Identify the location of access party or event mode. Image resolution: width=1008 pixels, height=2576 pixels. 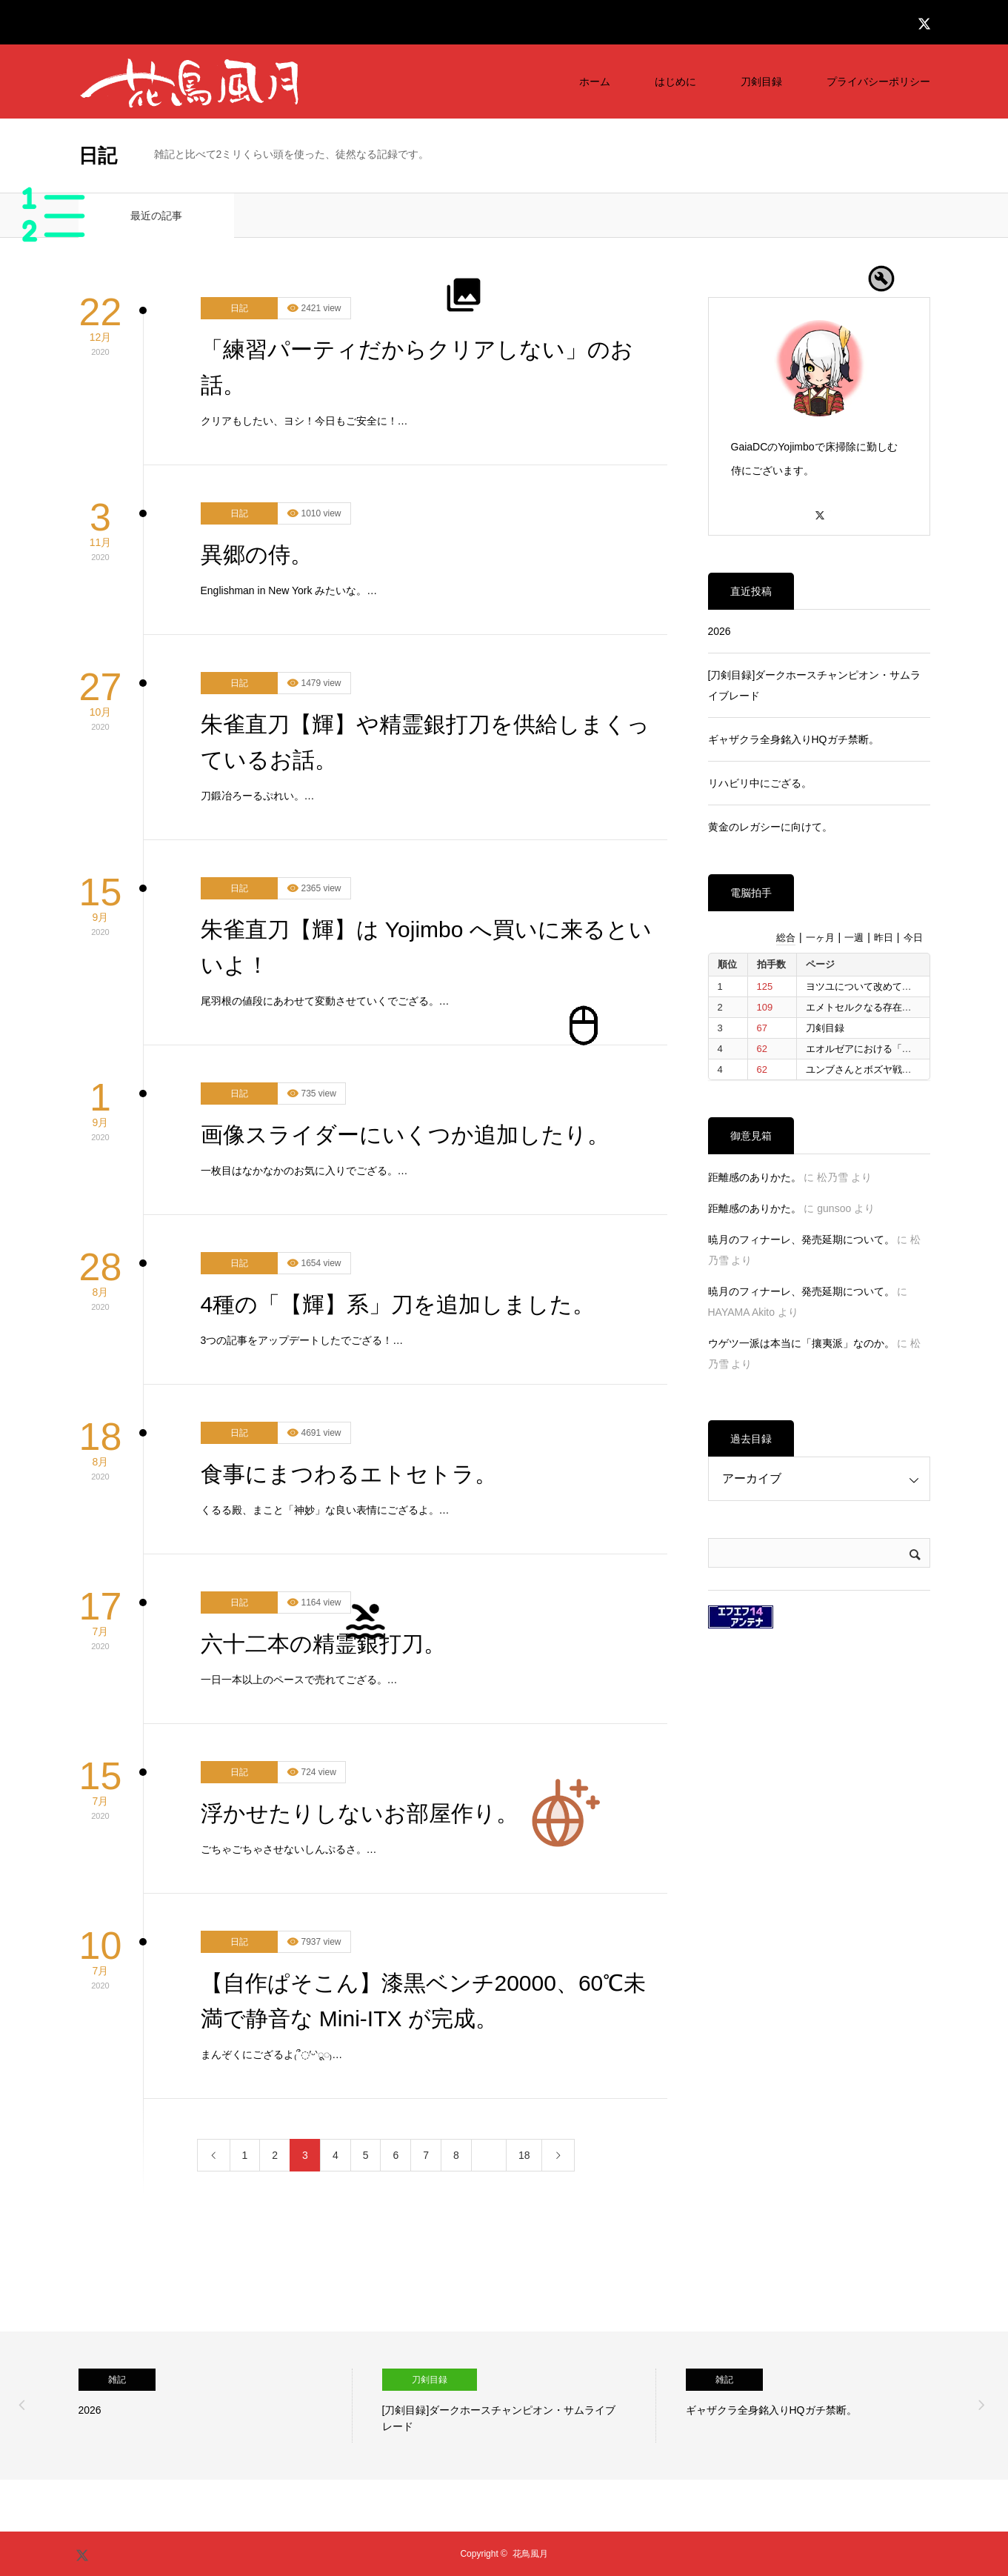
(562, 1814).